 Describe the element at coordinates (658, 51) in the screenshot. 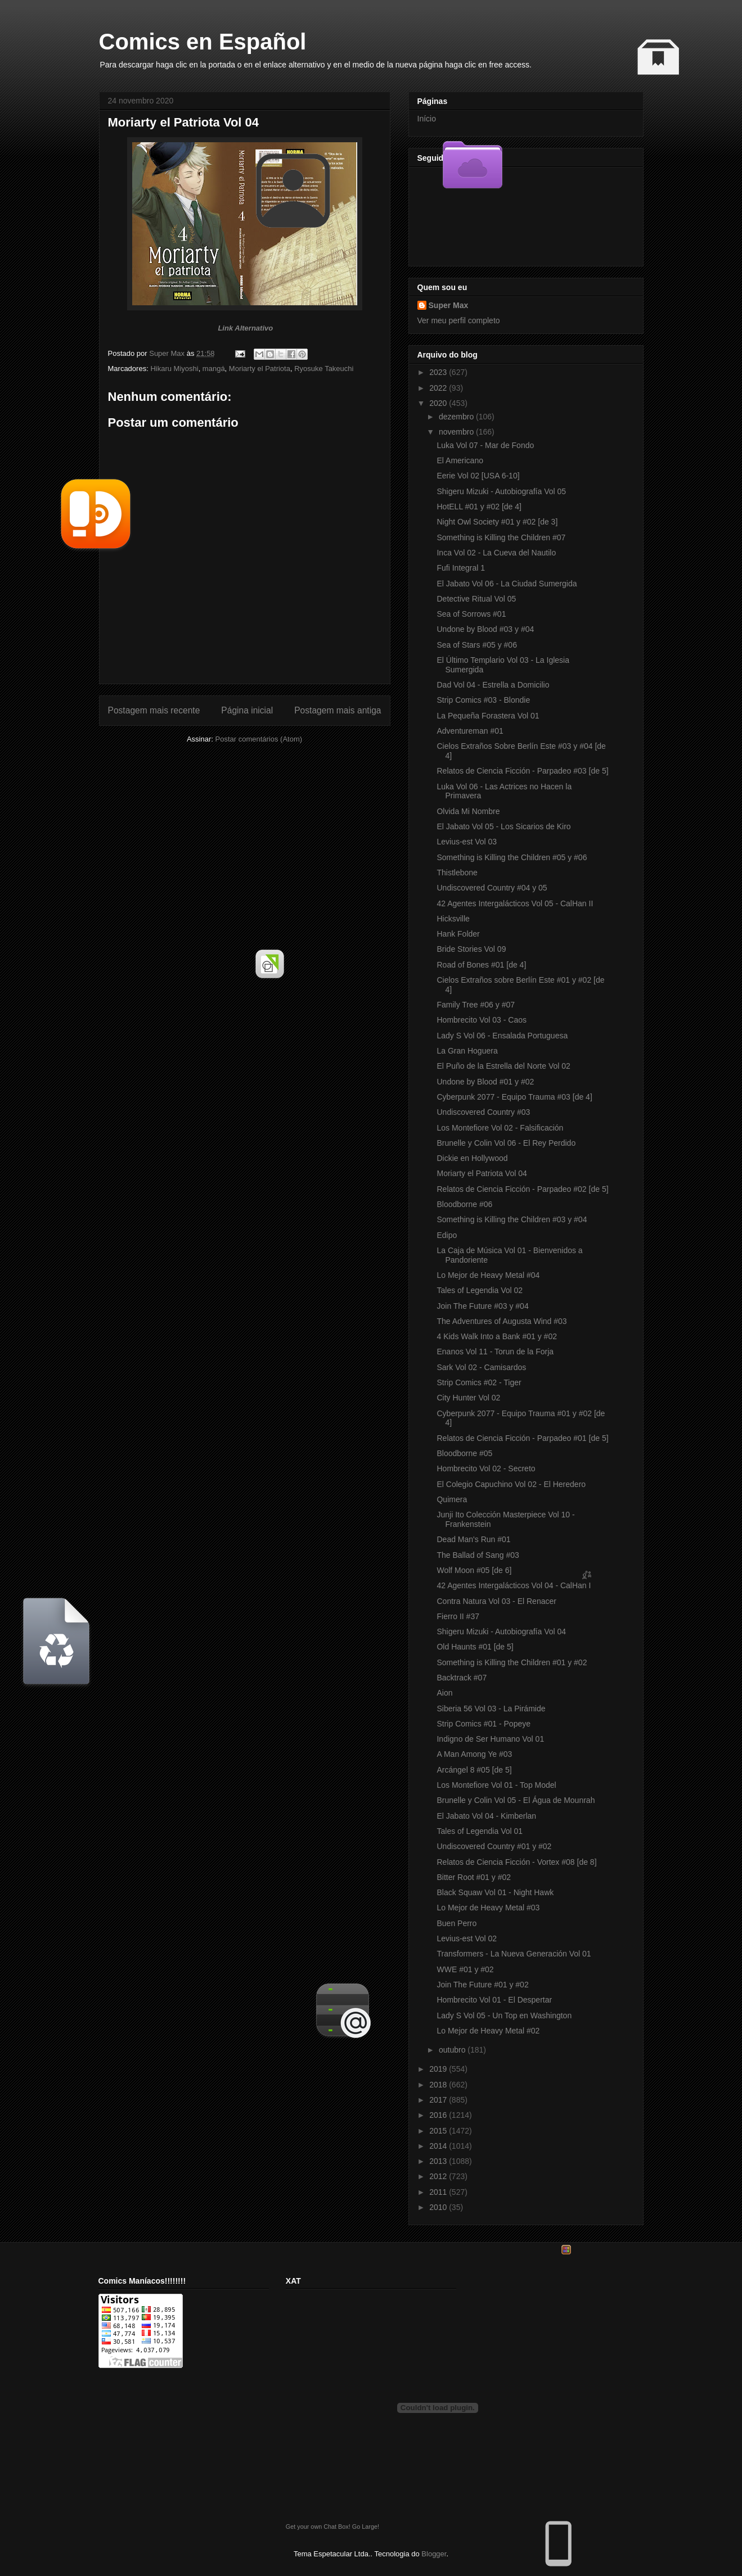

I see `software updates are currently paused or unavailable` at that location.